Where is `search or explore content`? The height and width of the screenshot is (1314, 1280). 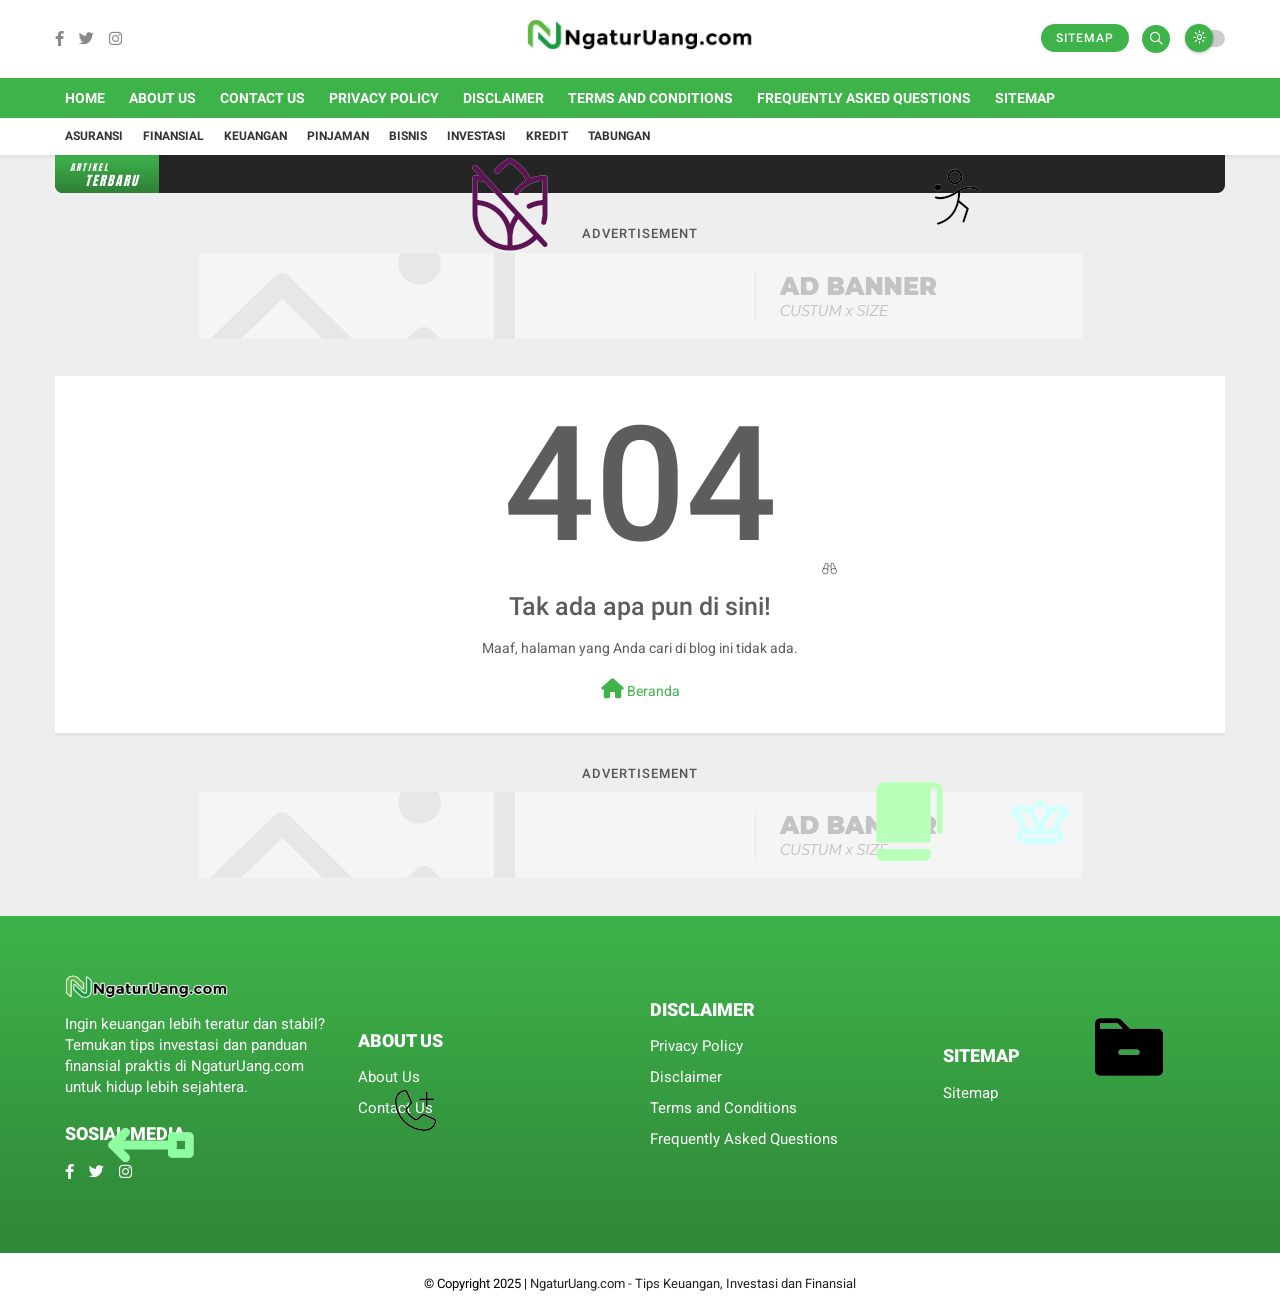 search or explore content is located at coordinates (829, 568).